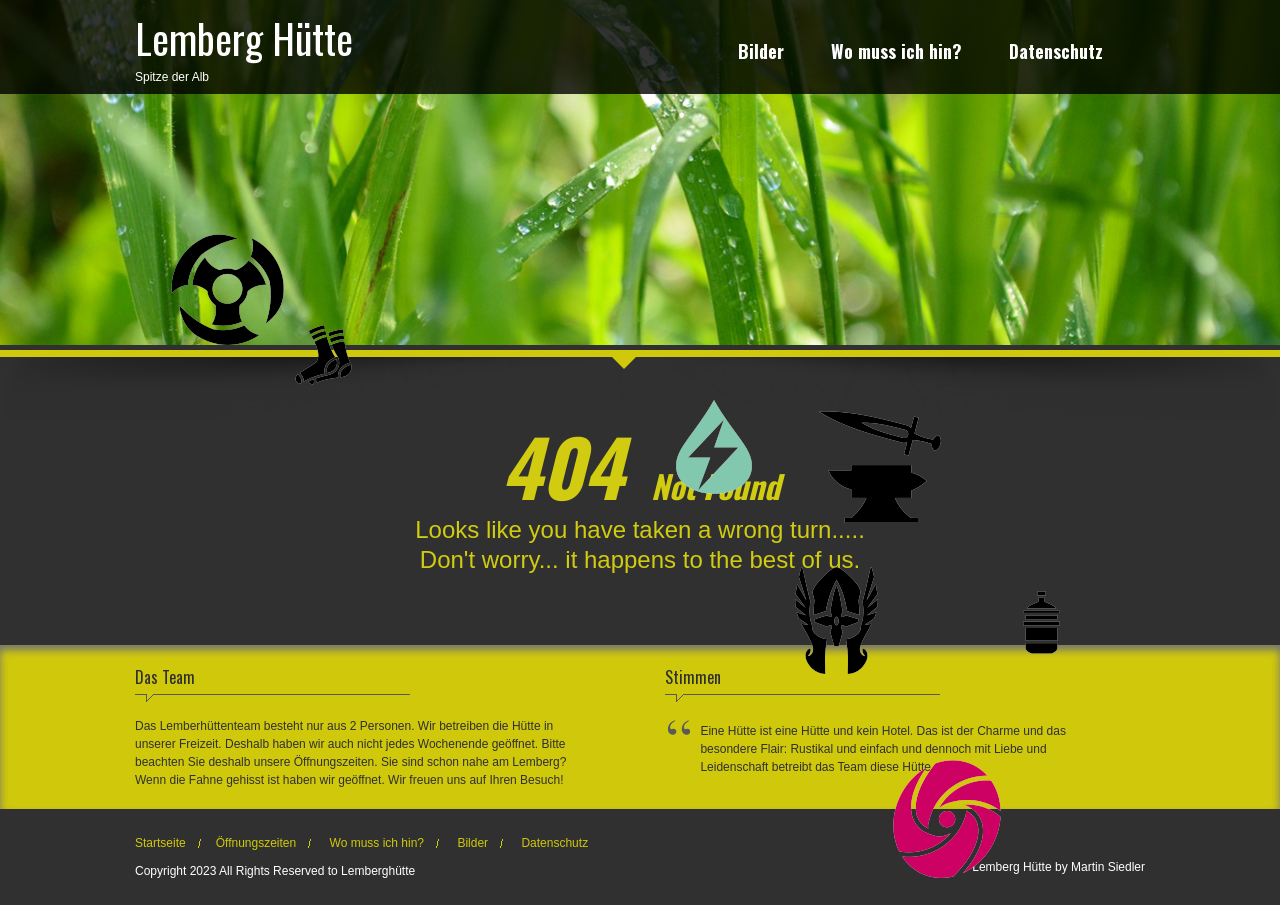 The image size is (1280, 905). I want to click on access the weapon crafting menu, so click(880, 462).